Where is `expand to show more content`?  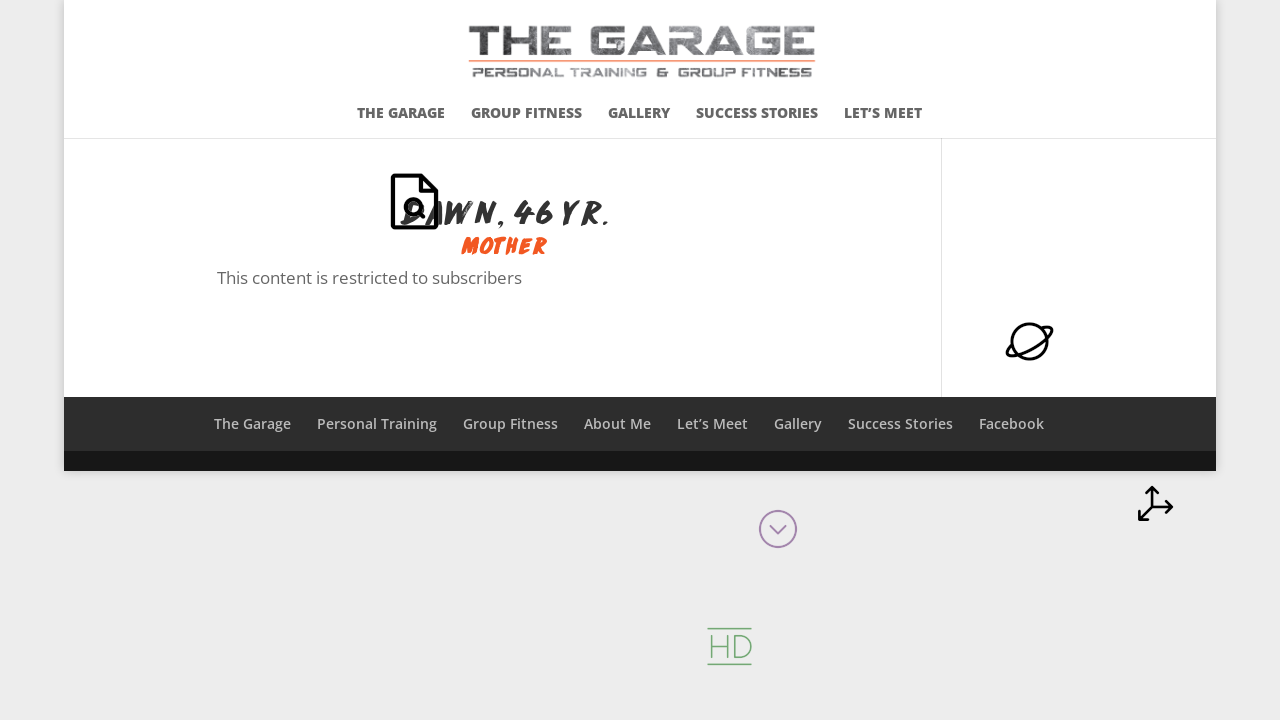
expand to show more content is located at coordinates (778, 529).